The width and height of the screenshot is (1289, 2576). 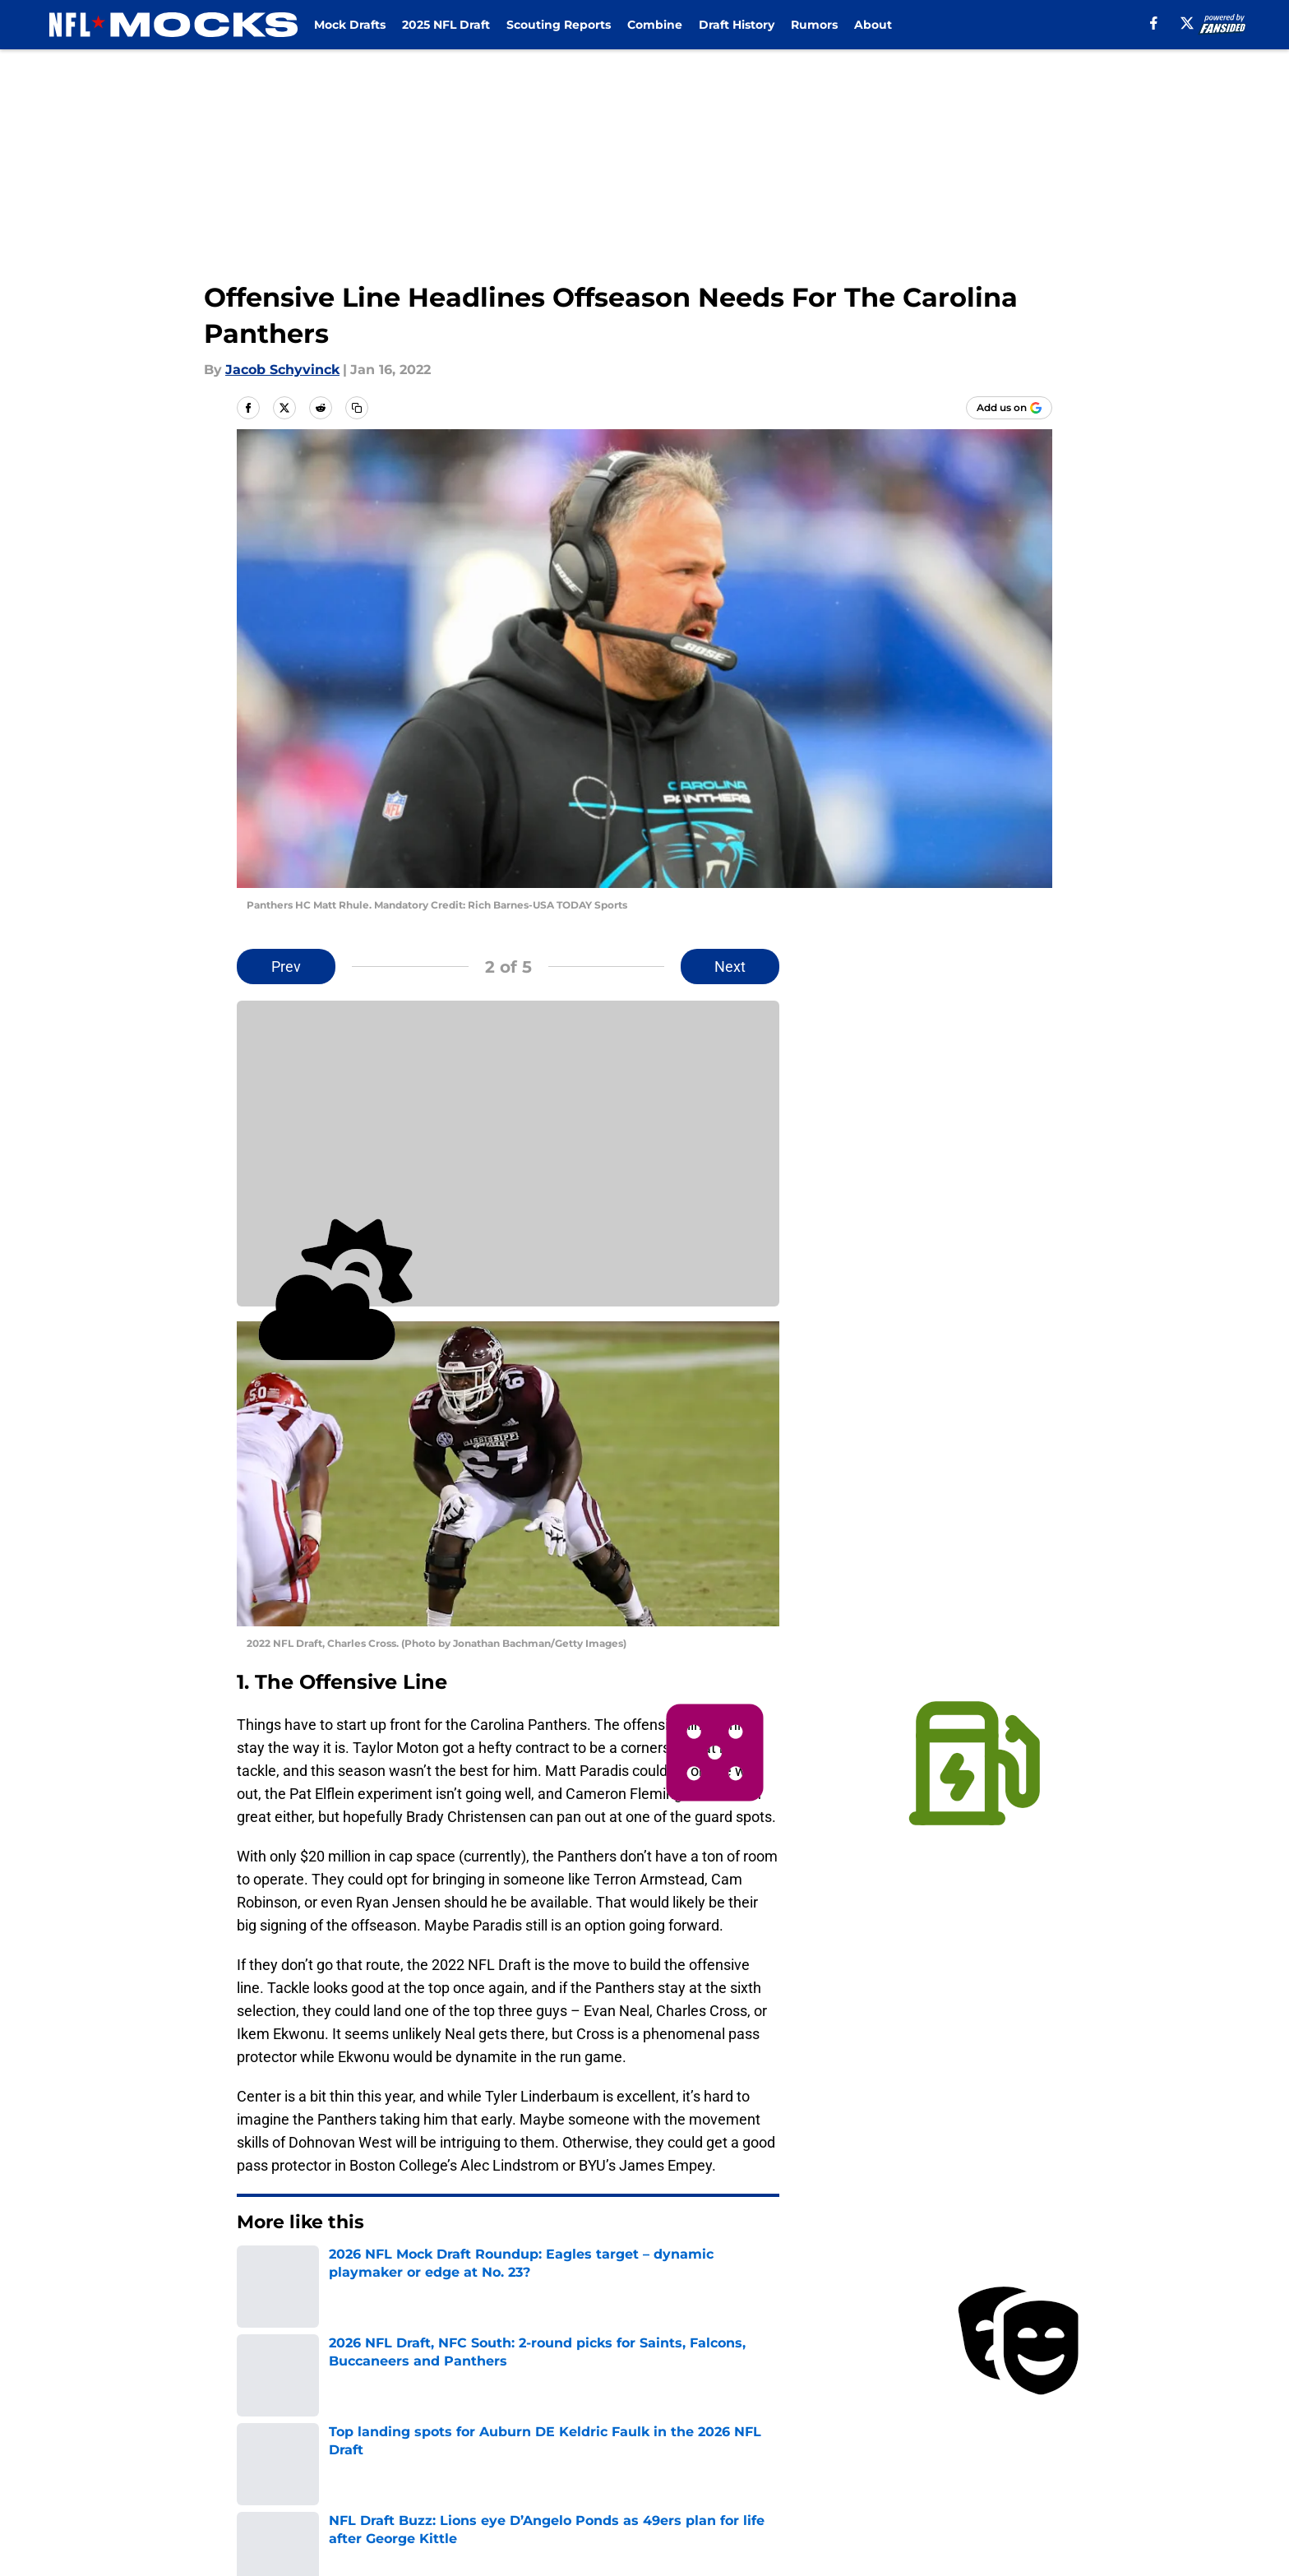 I want to click on access theater or entertainment category, so click(x=1020, y=2341).